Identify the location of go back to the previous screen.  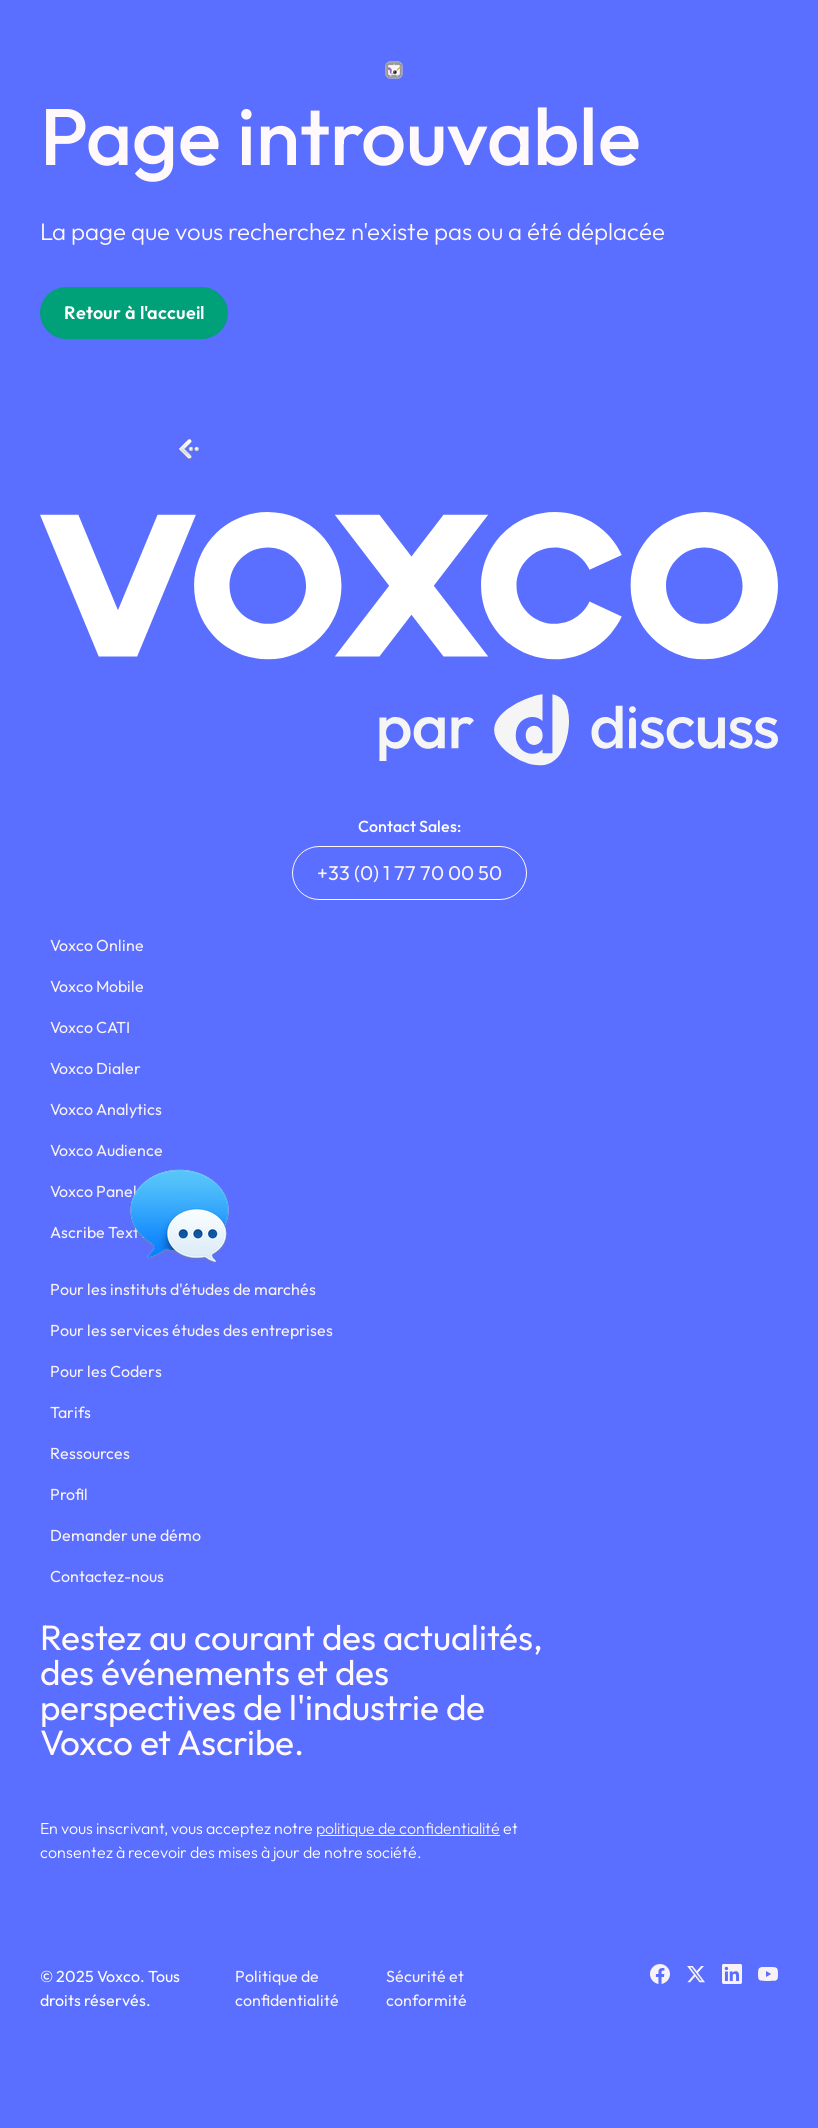
(189, 449).